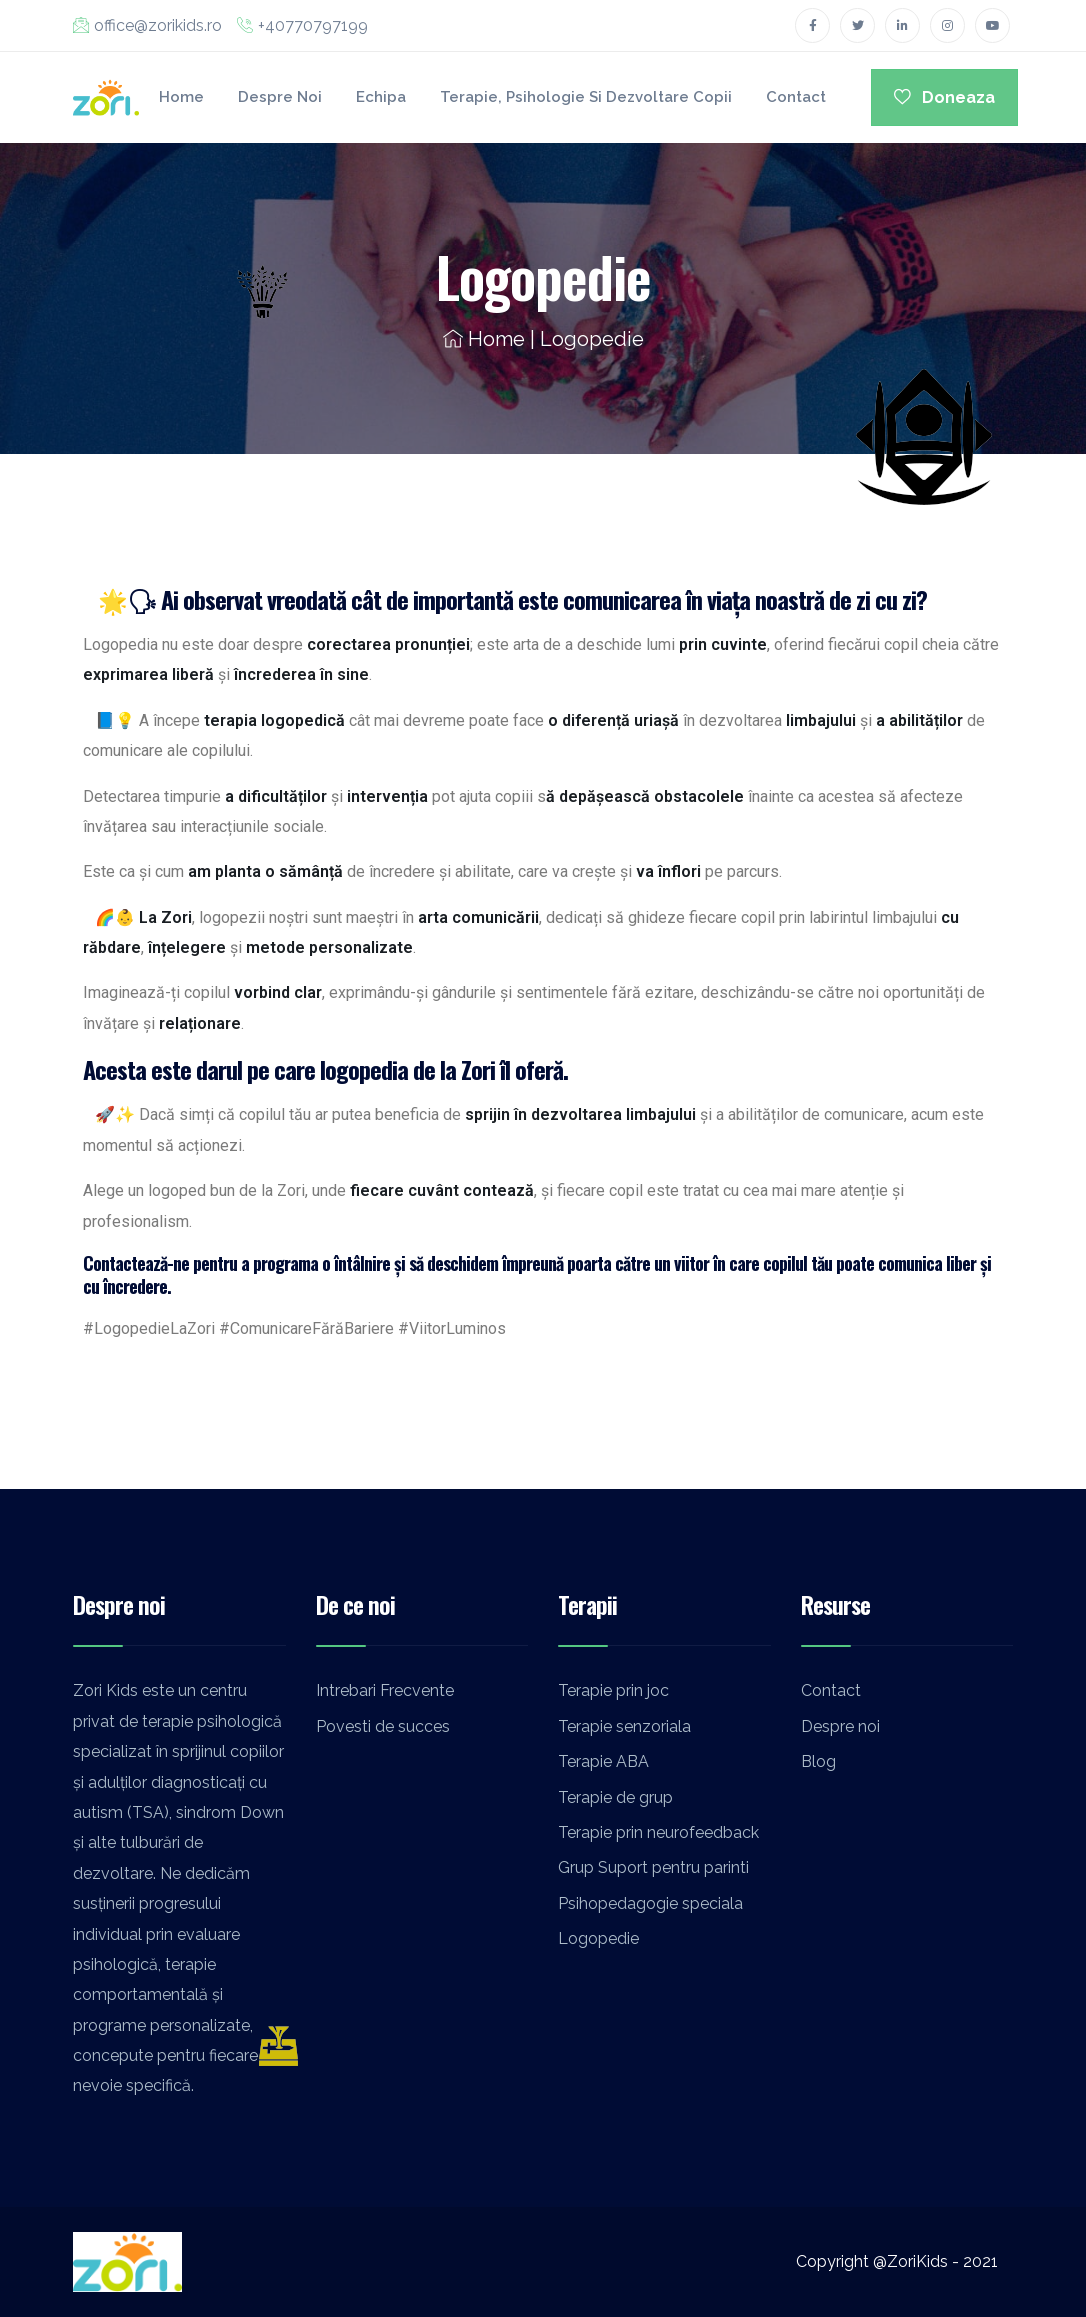 The image size is (1086, 2317). What do you see at coordinates (262, 291) in the screenshot?
I see `represents farming or agriculture in a game interface` at bounding box center [262, 291].